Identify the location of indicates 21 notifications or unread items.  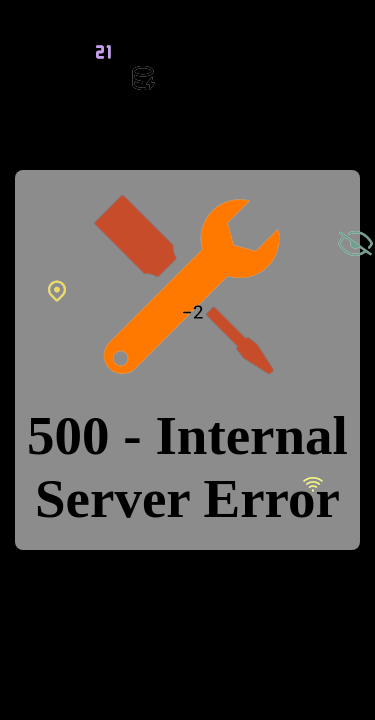
(104, 52).